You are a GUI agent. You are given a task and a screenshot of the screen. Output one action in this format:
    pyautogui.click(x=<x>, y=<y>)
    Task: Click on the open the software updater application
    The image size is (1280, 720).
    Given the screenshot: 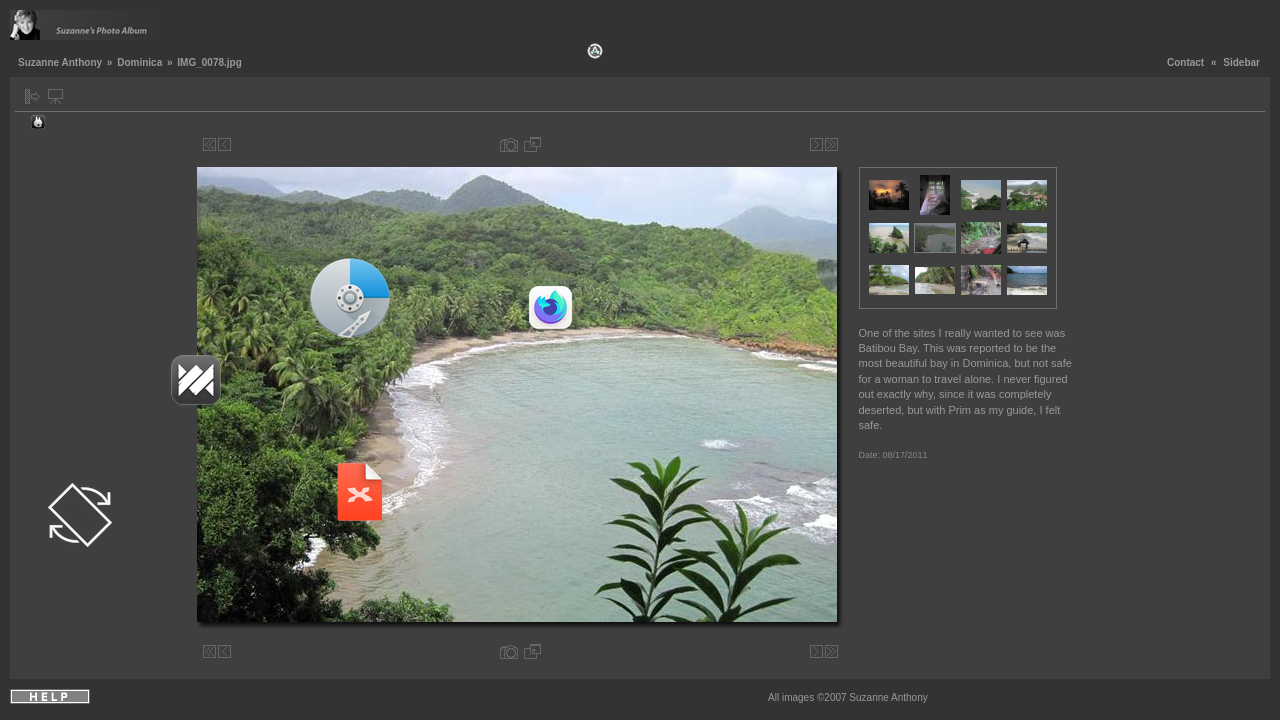 What is the action you would take?
    pyautogui.click(x=595, y=51)
    